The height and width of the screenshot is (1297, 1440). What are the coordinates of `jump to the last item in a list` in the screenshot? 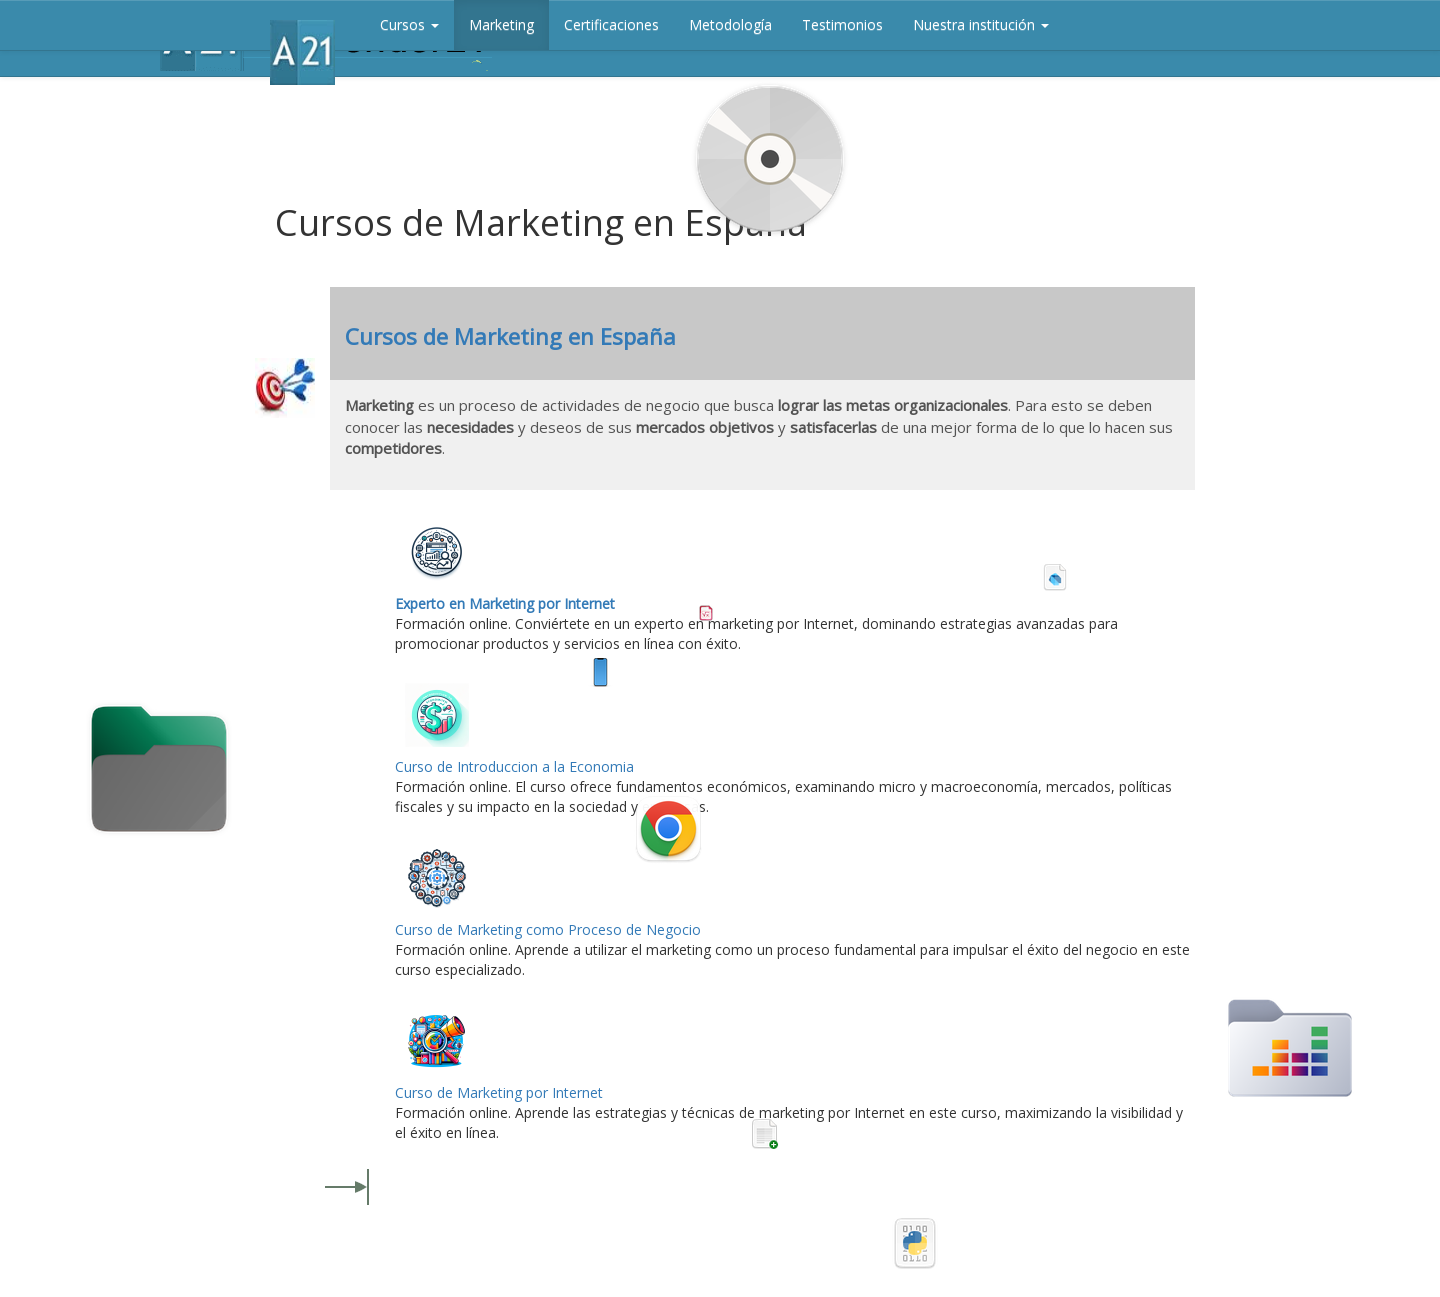 It's located at (347, 1187).